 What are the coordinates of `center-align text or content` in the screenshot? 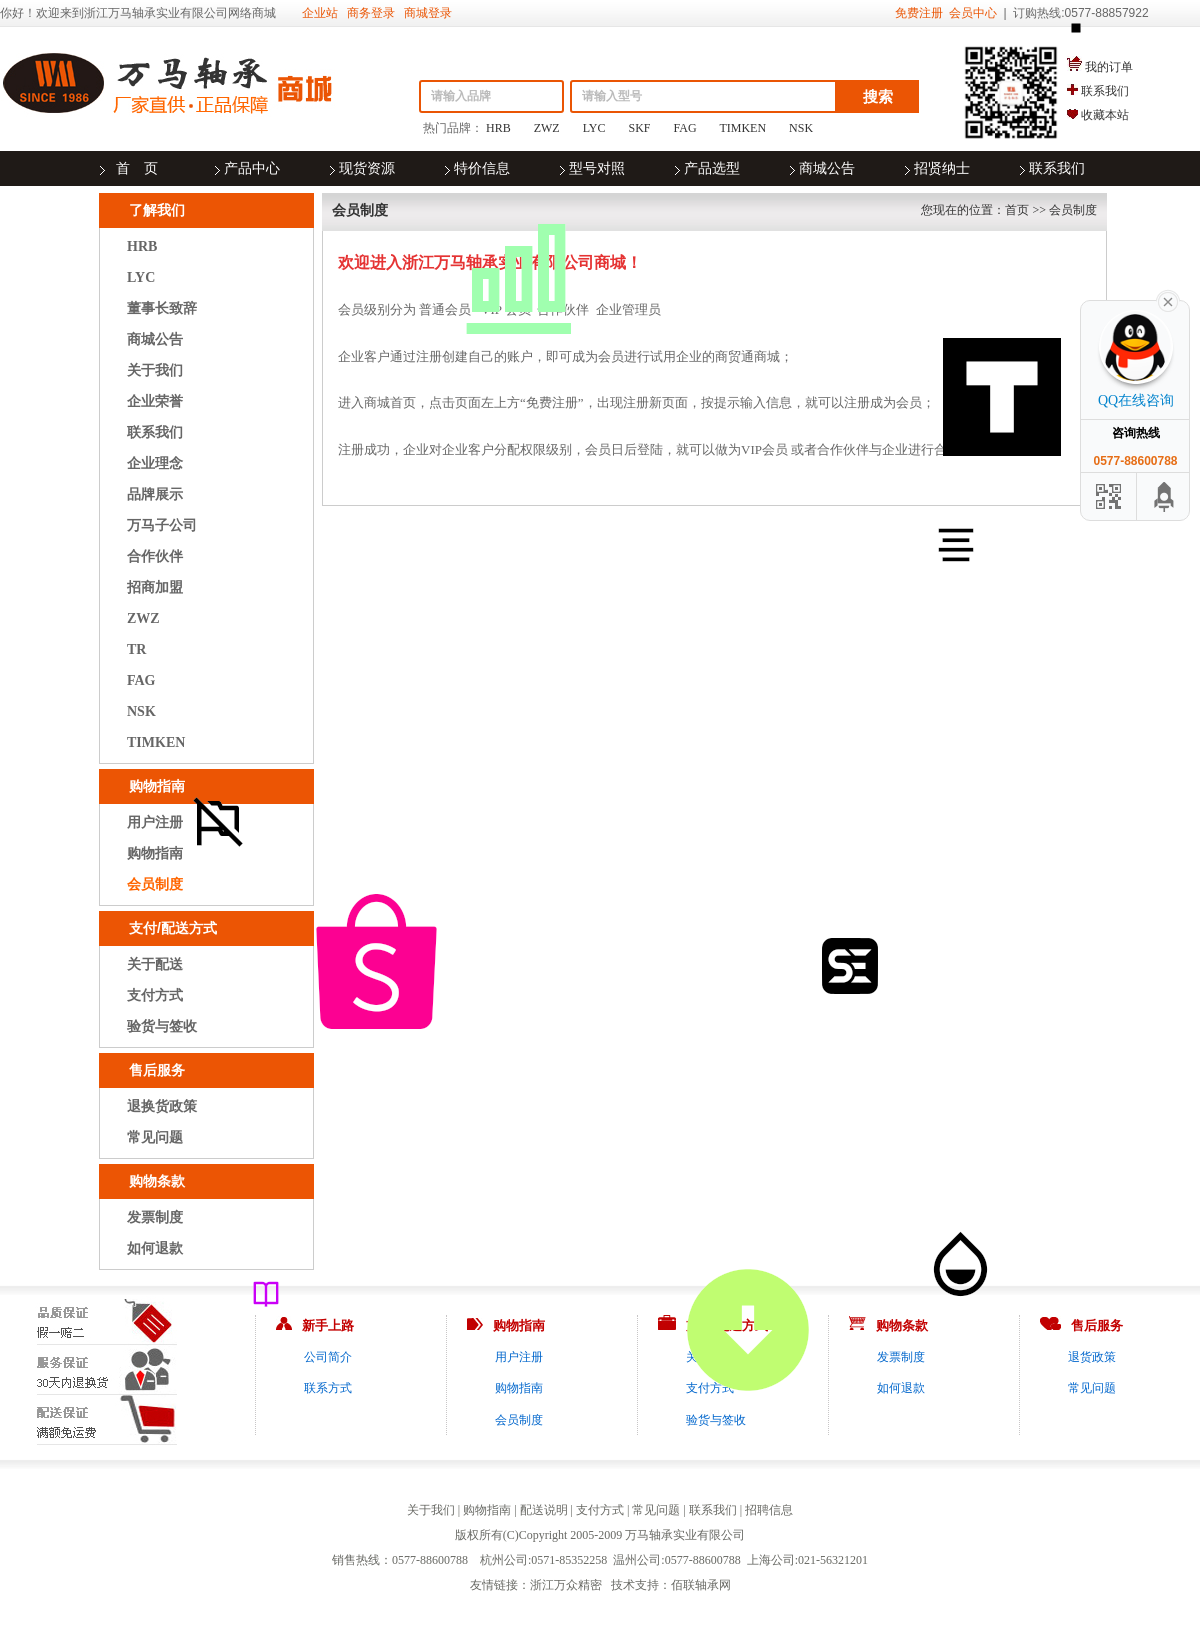 It's located at (956, 544).